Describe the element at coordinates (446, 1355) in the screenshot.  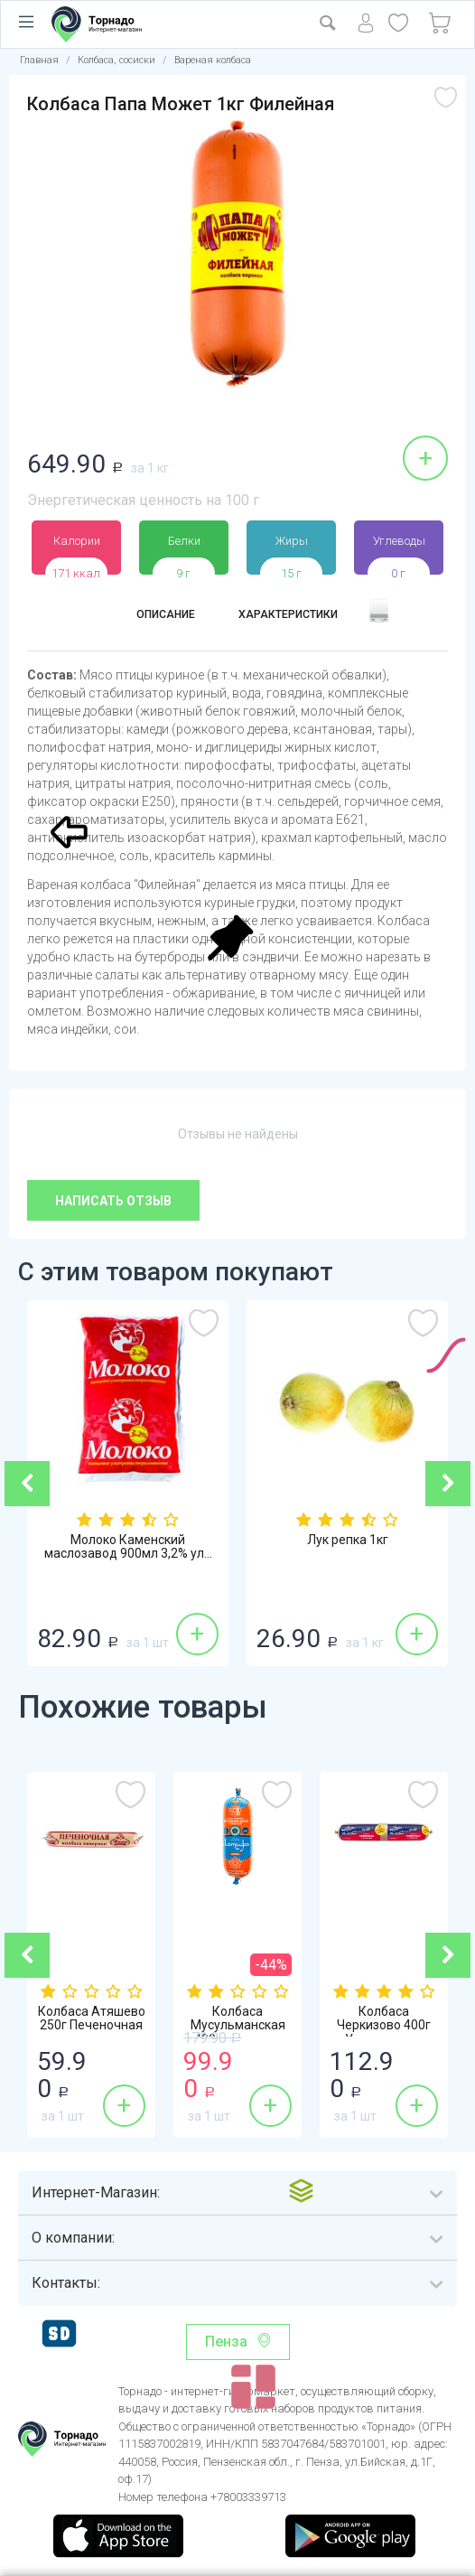
I see `apply ease-in-out animation timing` at that location.